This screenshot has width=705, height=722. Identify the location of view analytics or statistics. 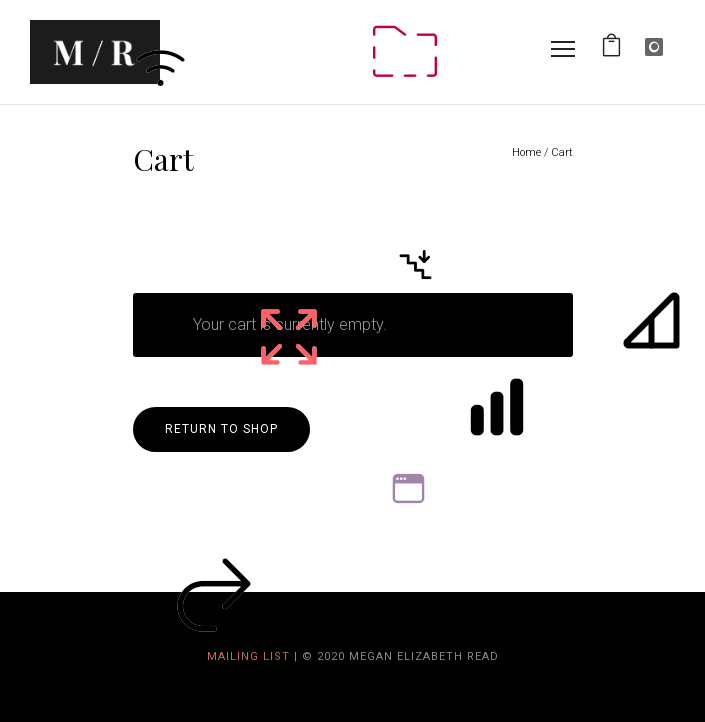
(497, 407).